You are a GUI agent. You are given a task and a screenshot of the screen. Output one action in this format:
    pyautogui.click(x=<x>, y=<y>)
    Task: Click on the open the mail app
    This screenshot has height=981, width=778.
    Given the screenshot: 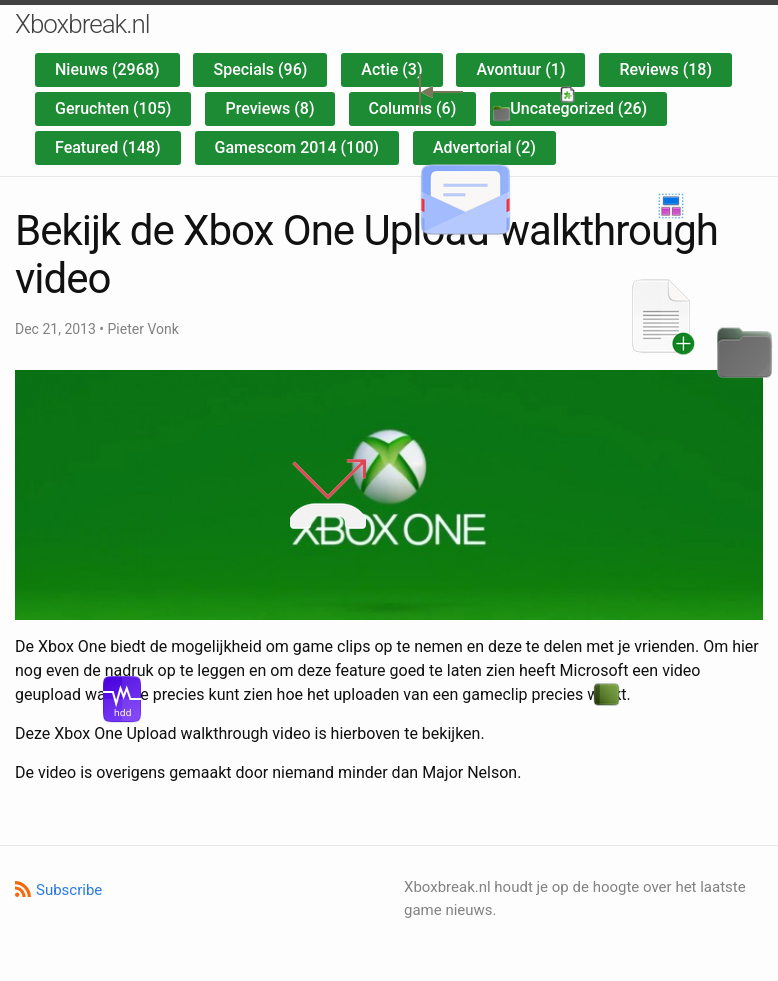 What is the action you would take?
    pyautogui.click(x=465, y=199)
    